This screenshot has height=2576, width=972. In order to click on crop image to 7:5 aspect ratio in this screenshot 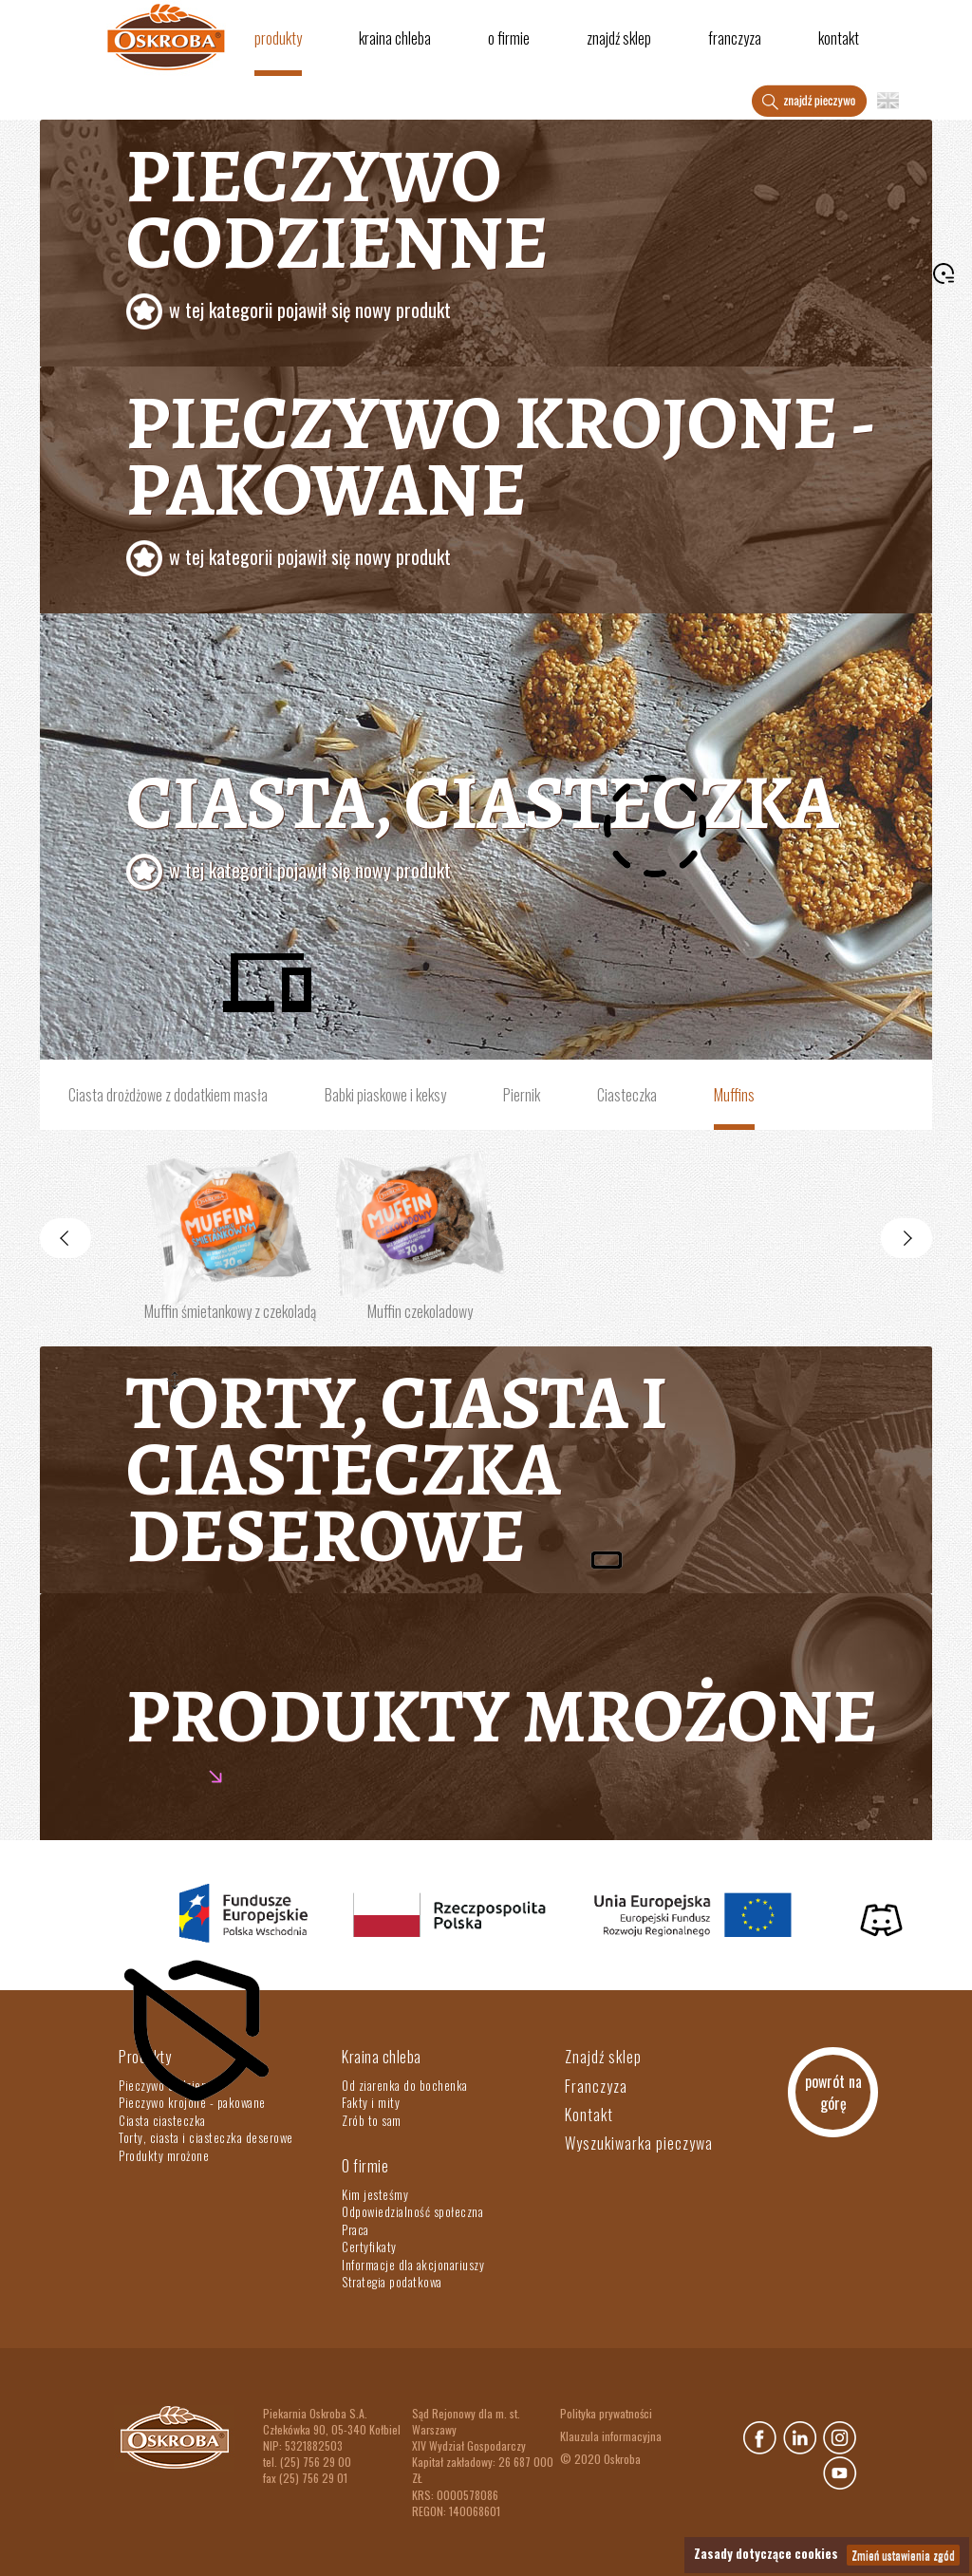, I will do `click(607, 1560)`.